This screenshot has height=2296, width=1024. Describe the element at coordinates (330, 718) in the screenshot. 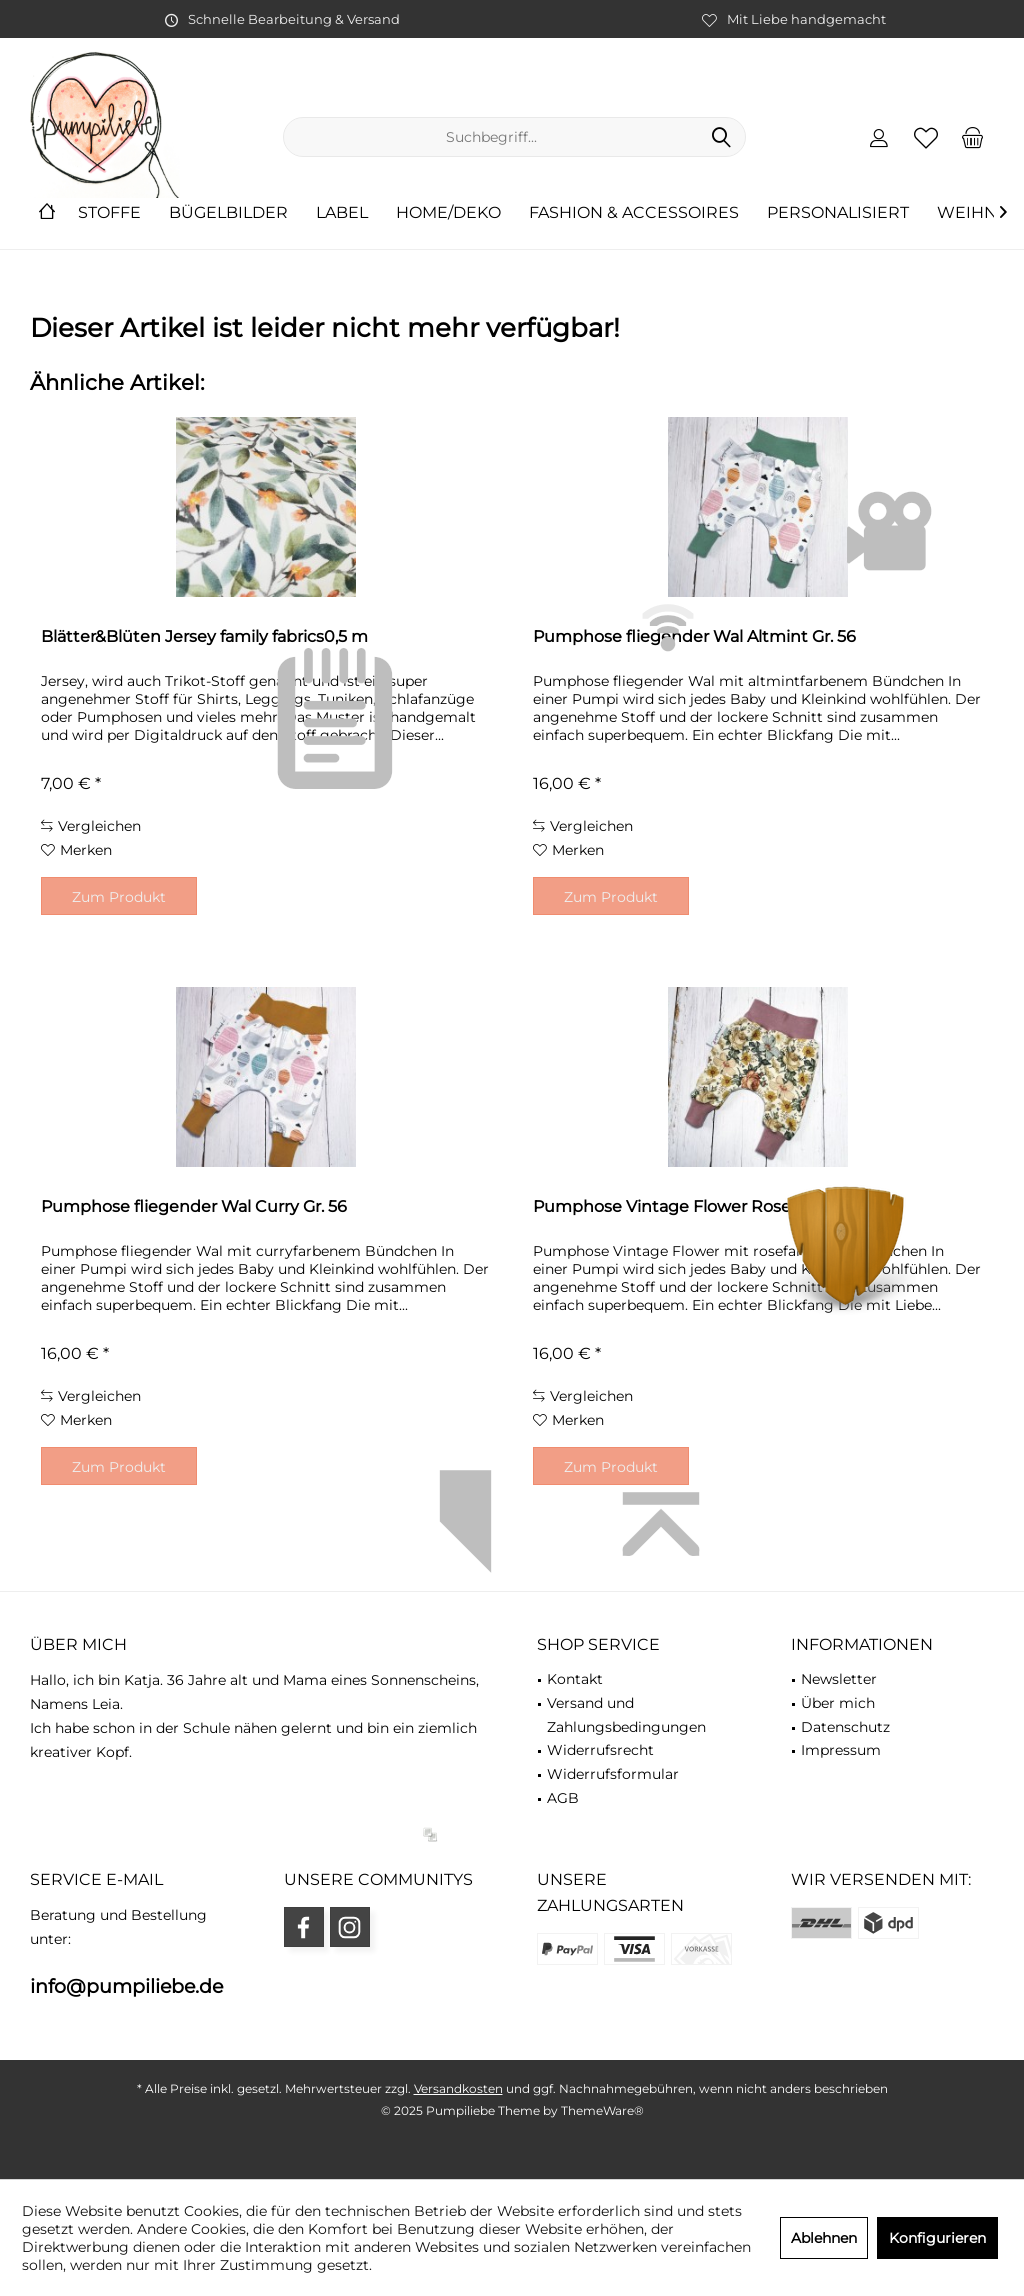

I see `open text editor application` at that location.